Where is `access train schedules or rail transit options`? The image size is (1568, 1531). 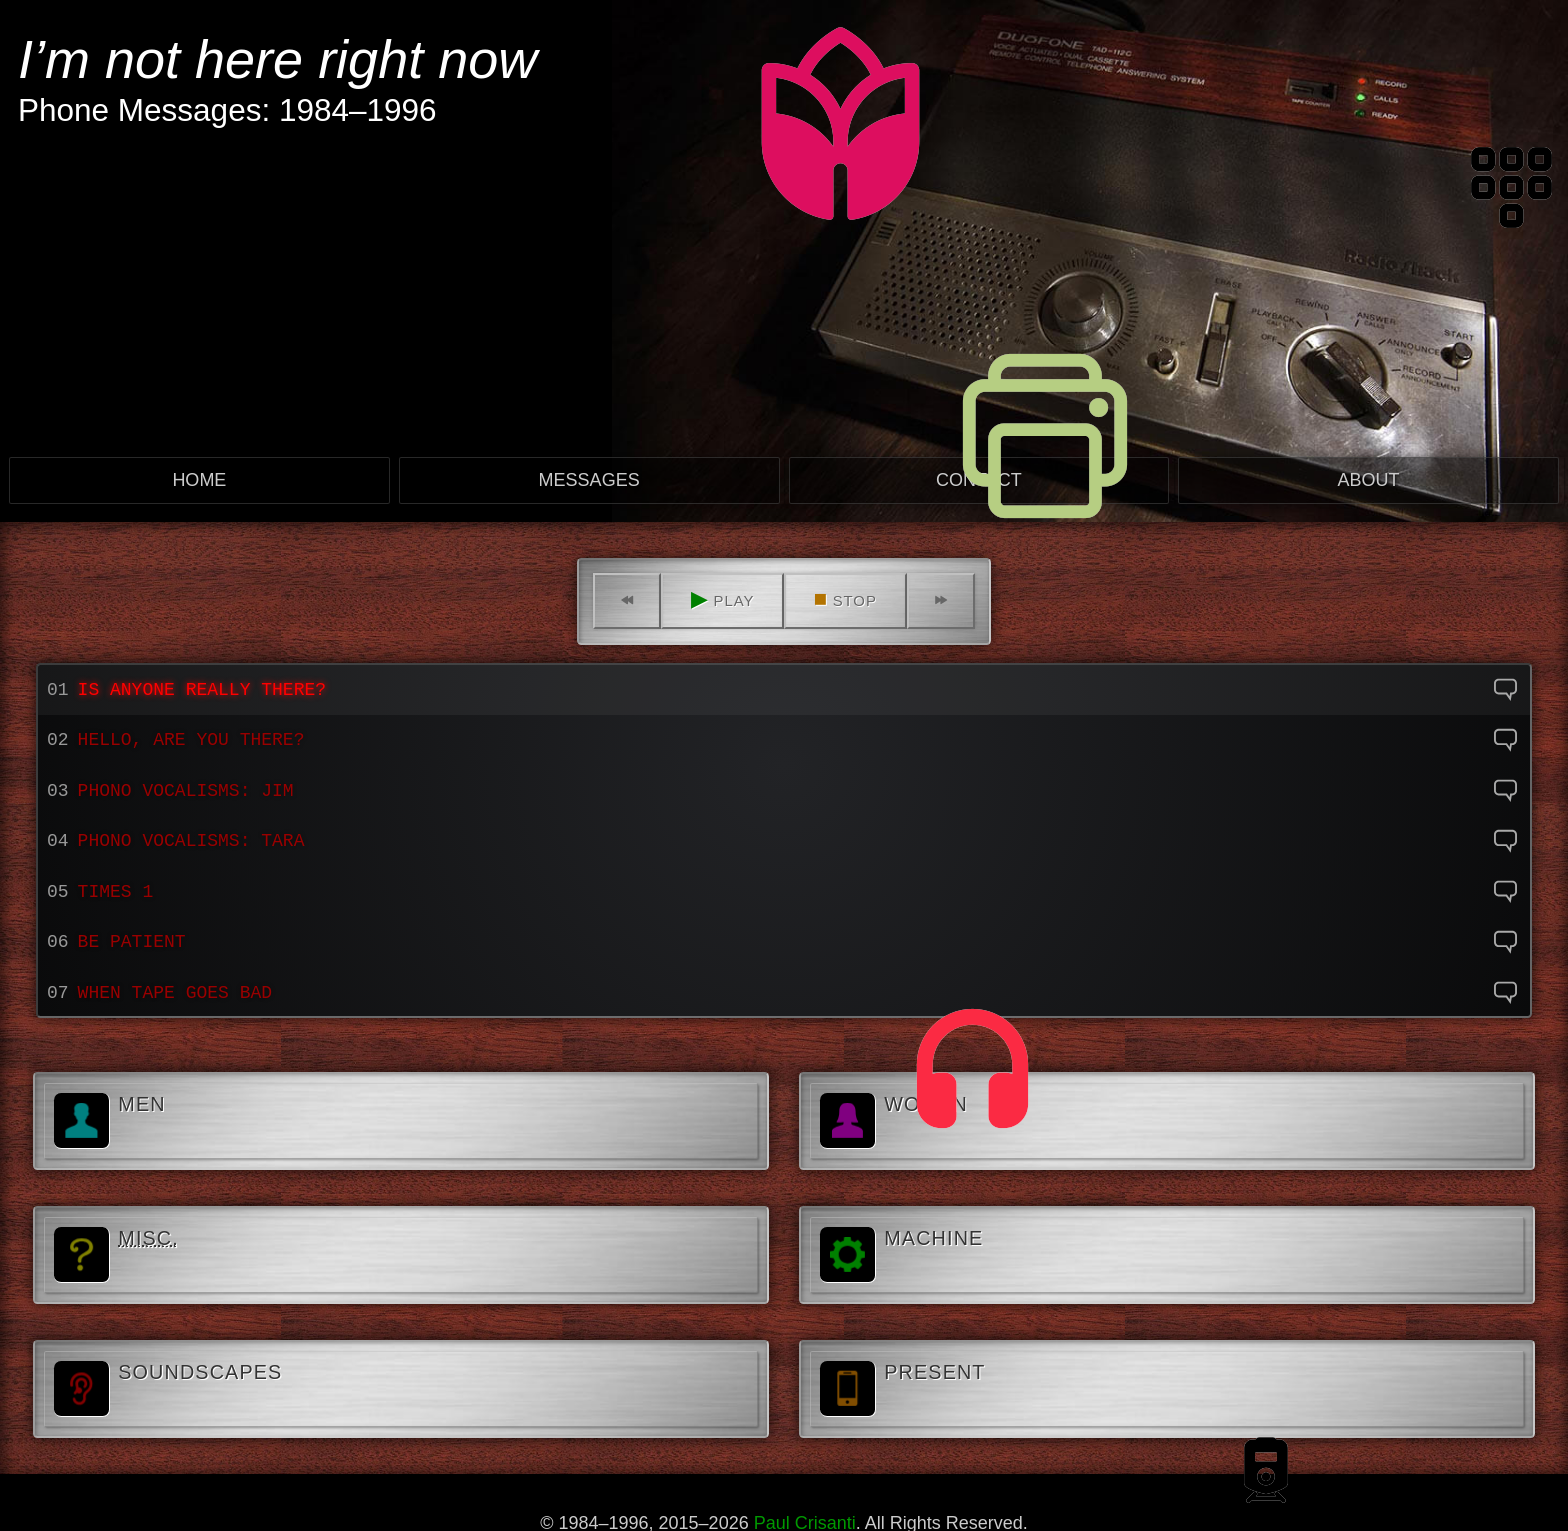
access train schedules or rail transit options is located at coordinates (1266, 1470).